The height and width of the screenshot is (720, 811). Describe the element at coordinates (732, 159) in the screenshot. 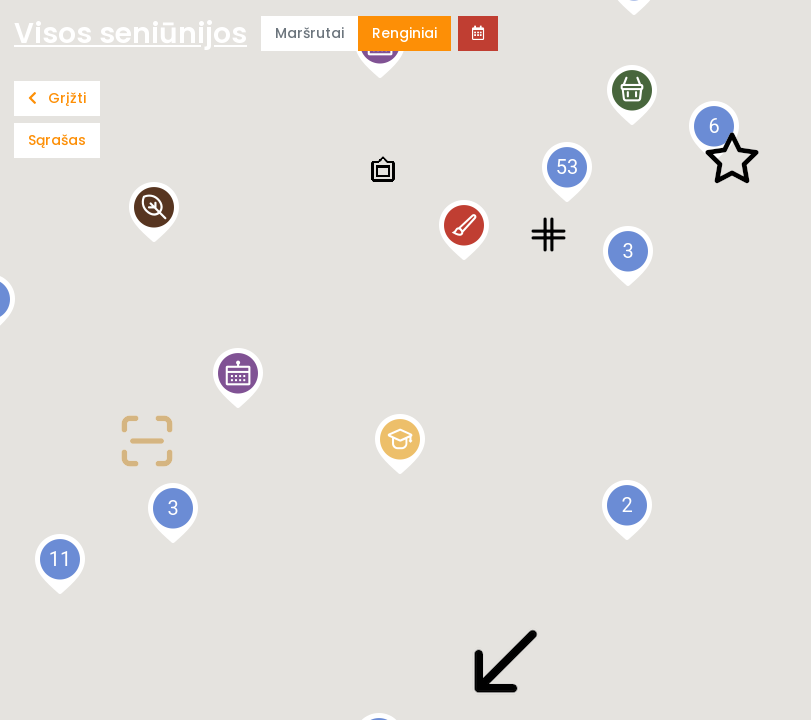

I see `add item to favorites` at that location.